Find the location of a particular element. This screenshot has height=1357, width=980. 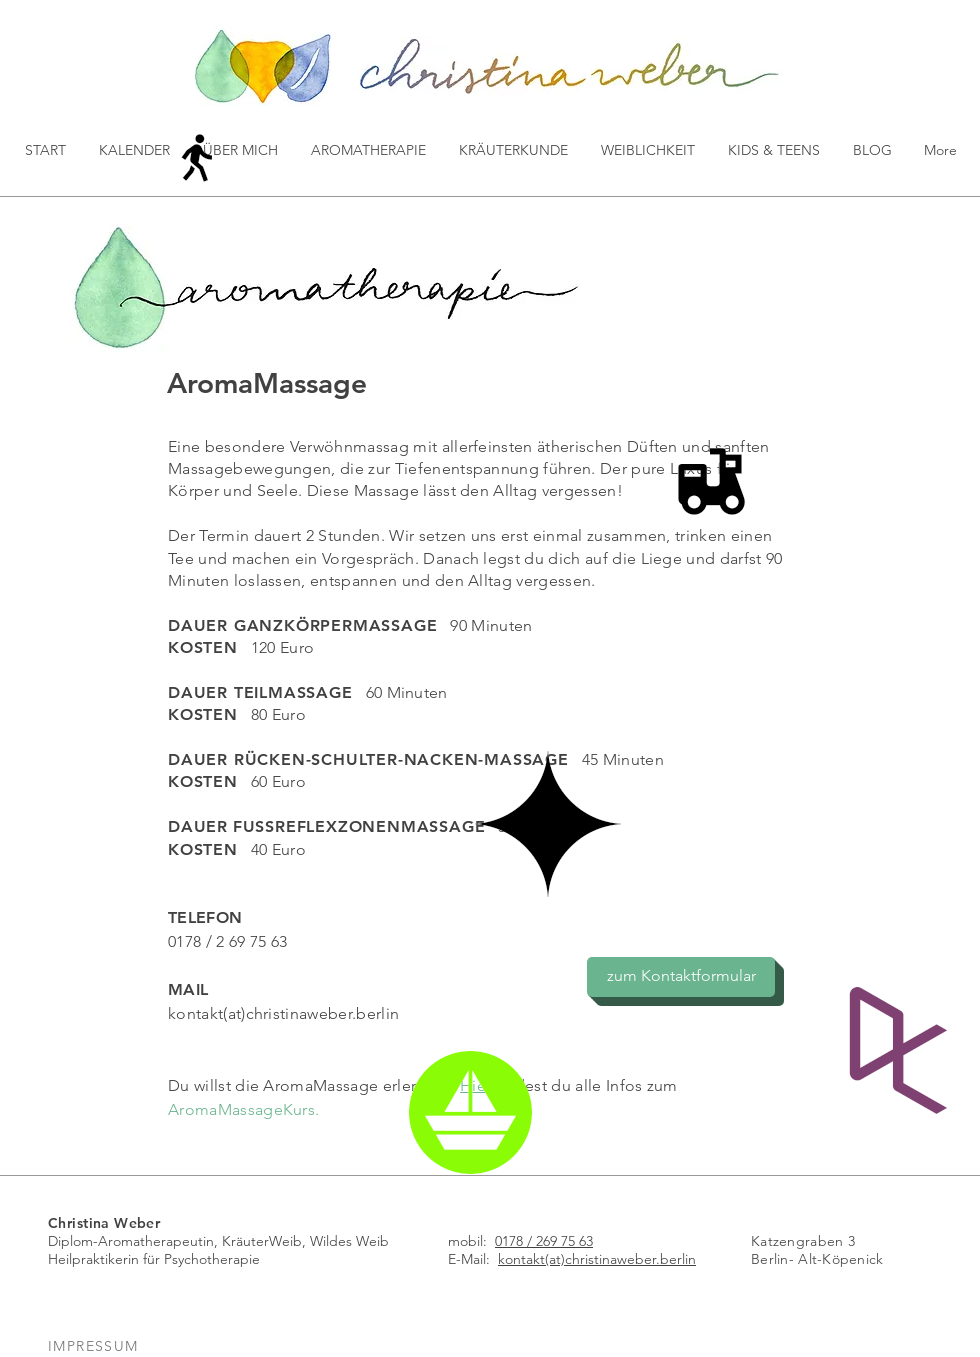

select e-bike as transportation mode is located at coordinates (710, 483).